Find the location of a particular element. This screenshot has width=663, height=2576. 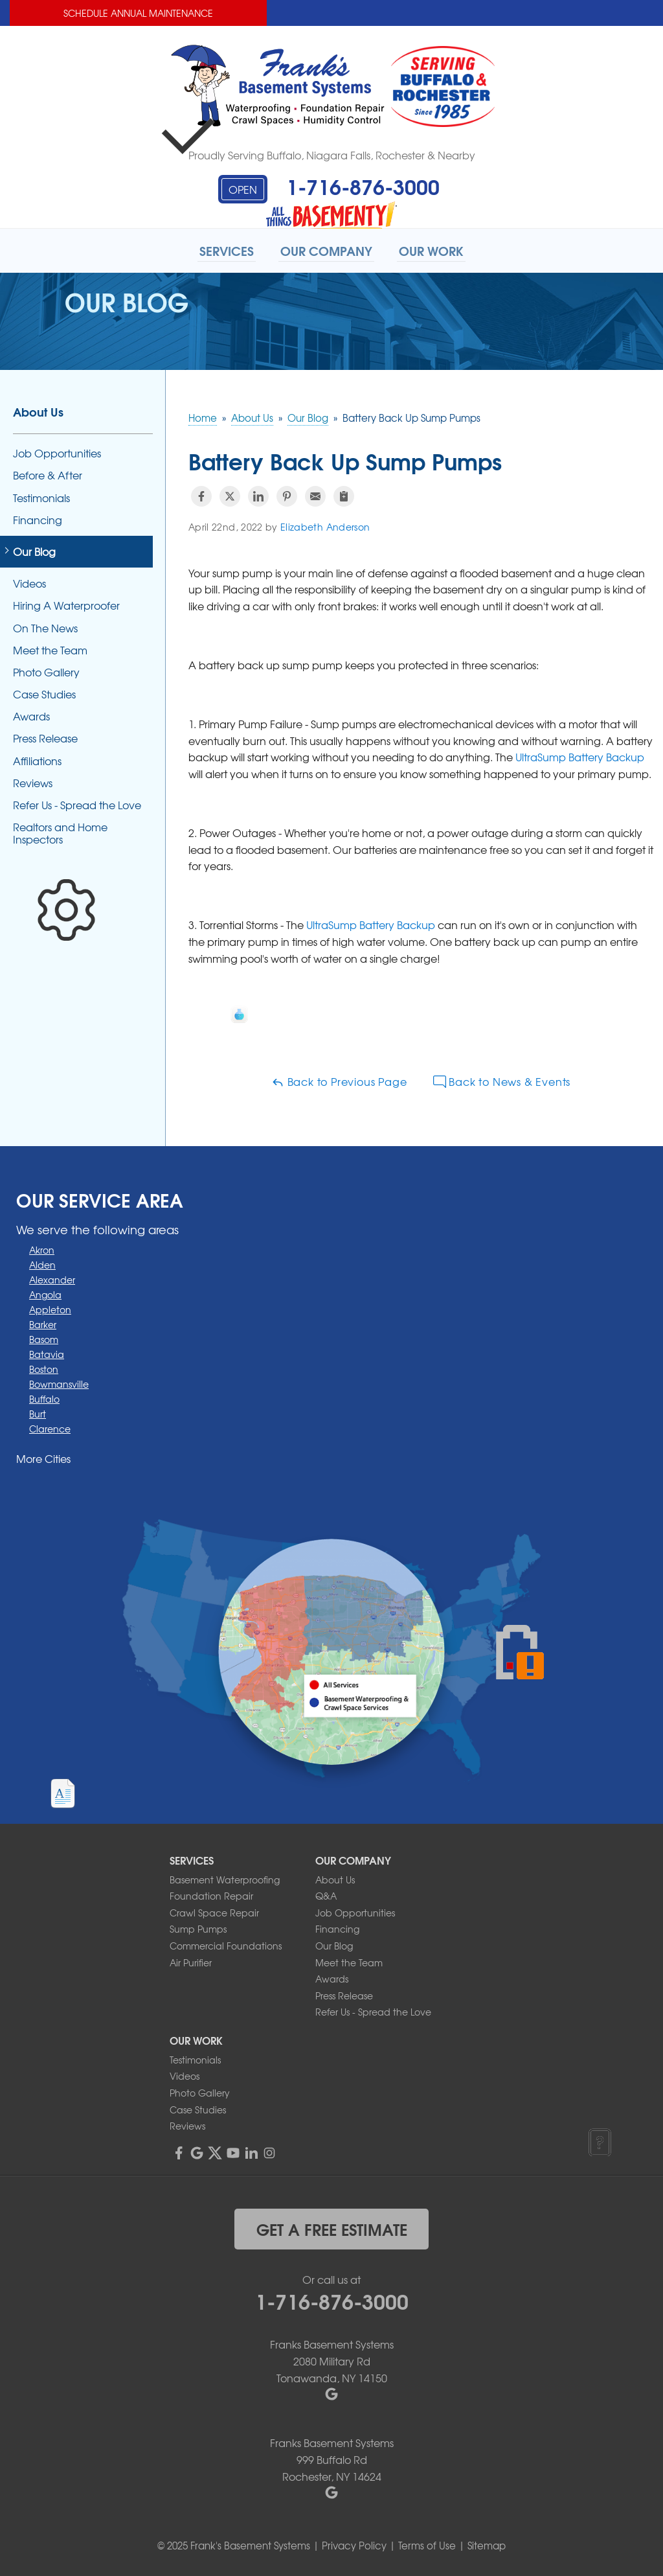

indicates low battery warning is located at coordinates (517, 1652).